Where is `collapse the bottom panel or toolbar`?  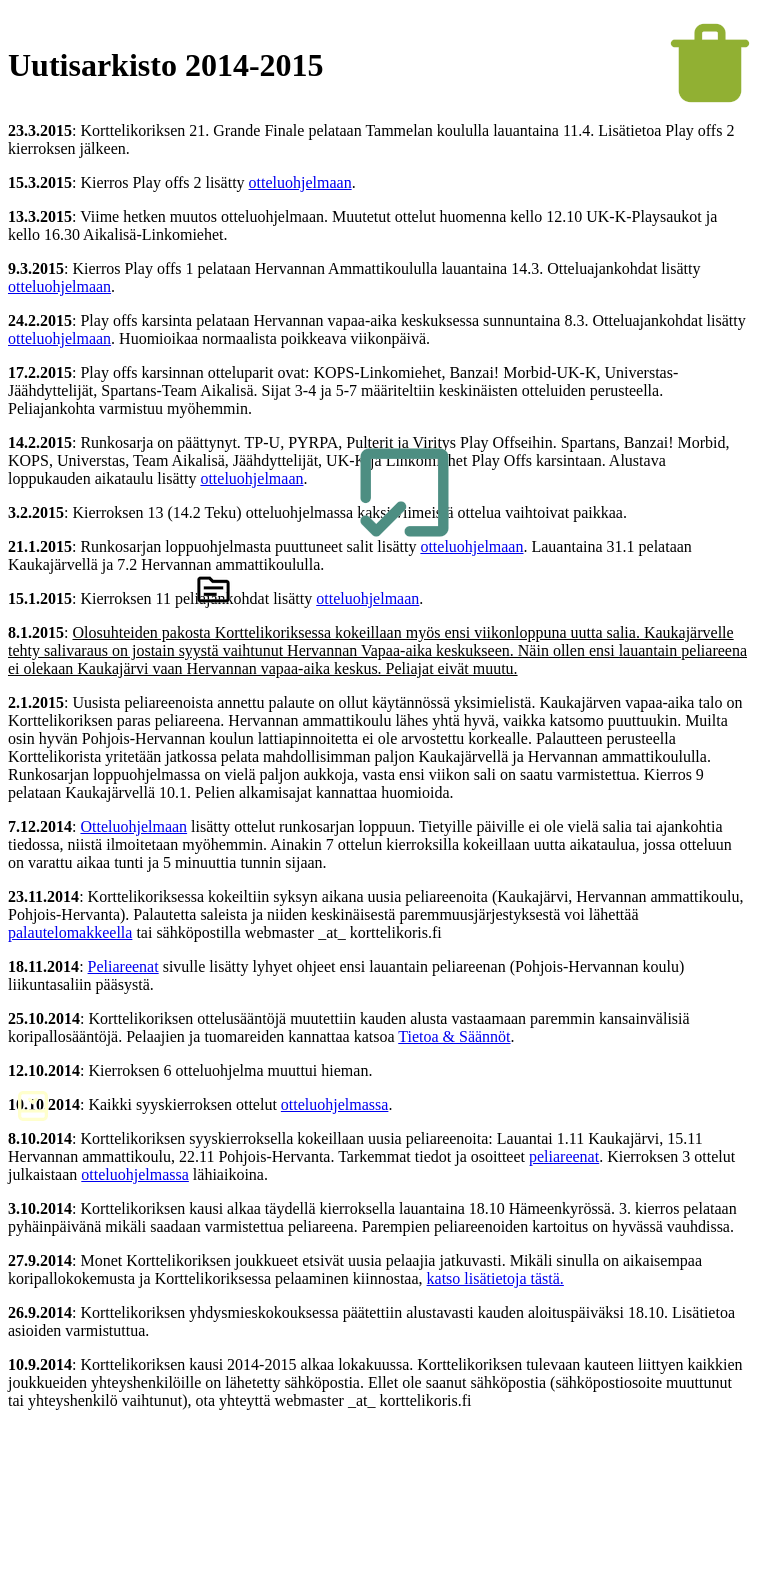
collapse the bottom panel or toolbar is located at coordinates (33, 1106).